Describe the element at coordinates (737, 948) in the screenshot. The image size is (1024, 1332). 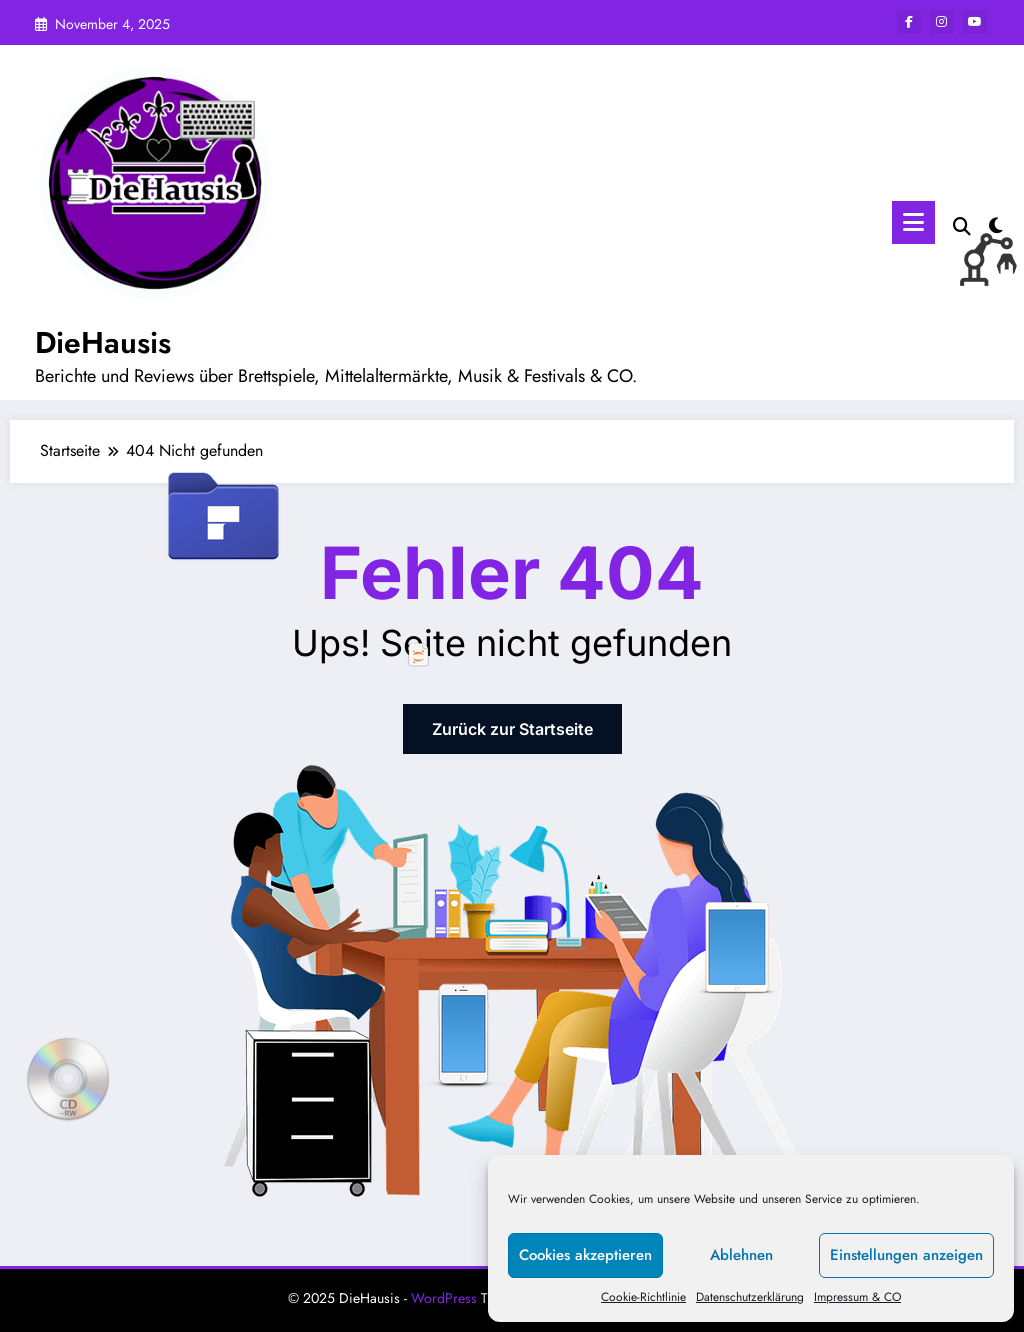
I see `iPad device connected to this computer` at that location.